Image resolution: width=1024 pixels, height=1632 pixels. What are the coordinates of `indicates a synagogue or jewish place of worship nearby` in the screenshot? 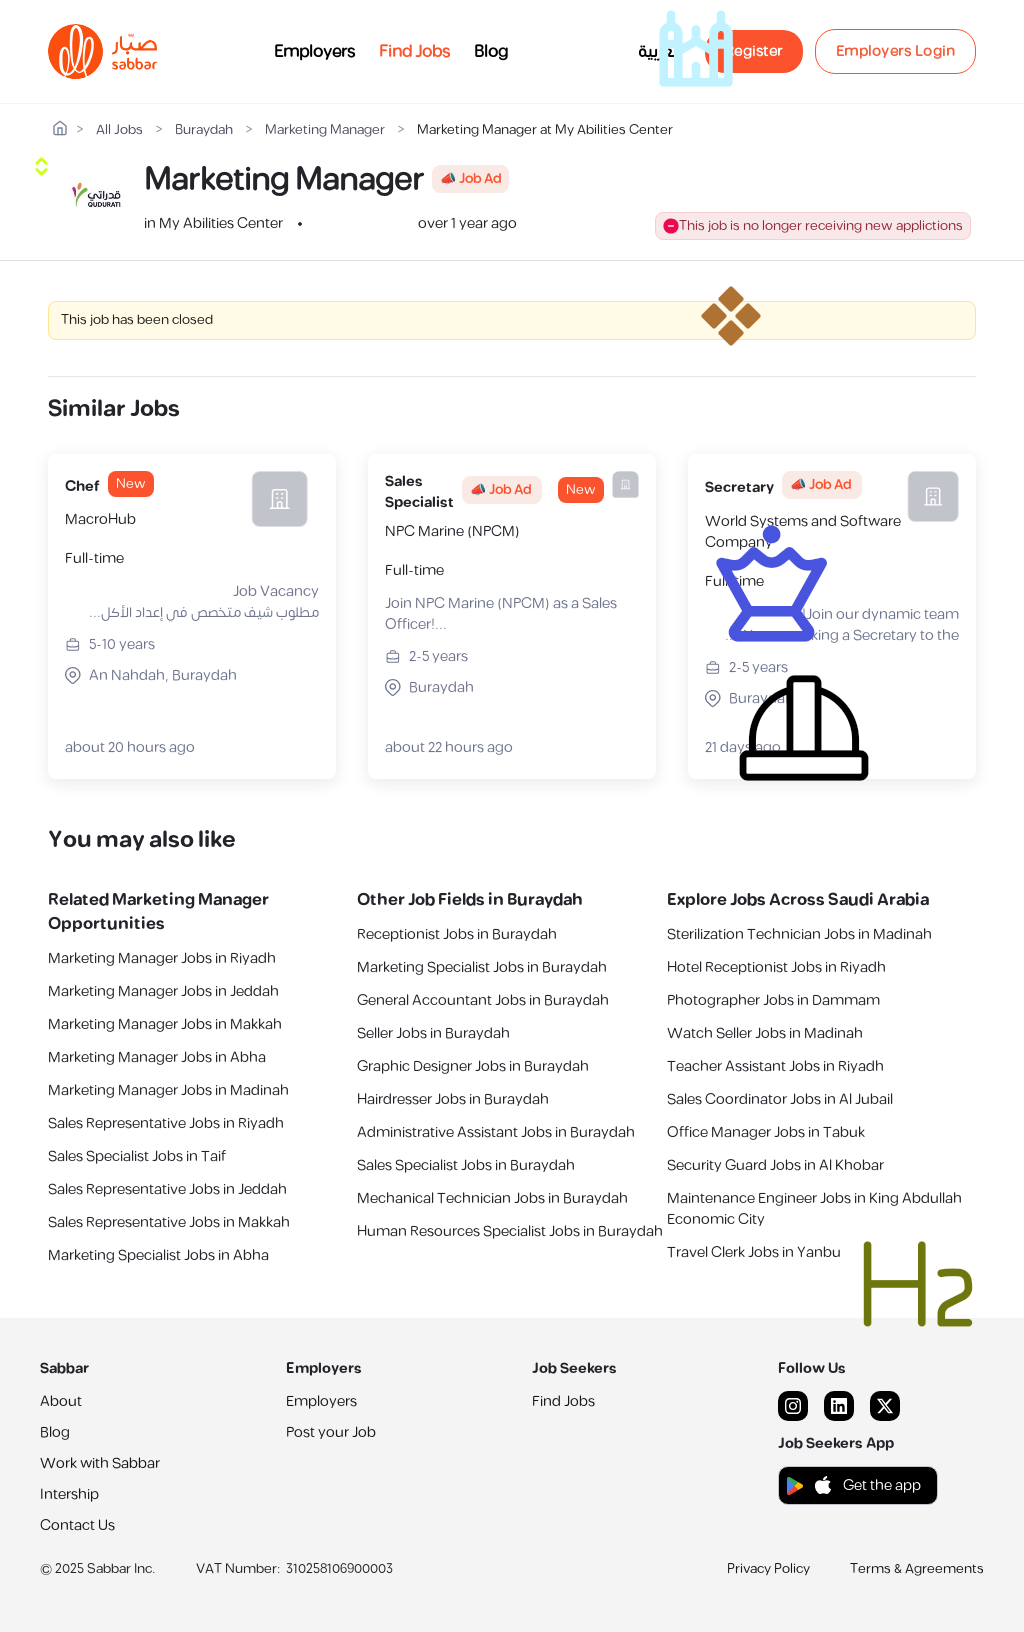 It's located at (696, 50).